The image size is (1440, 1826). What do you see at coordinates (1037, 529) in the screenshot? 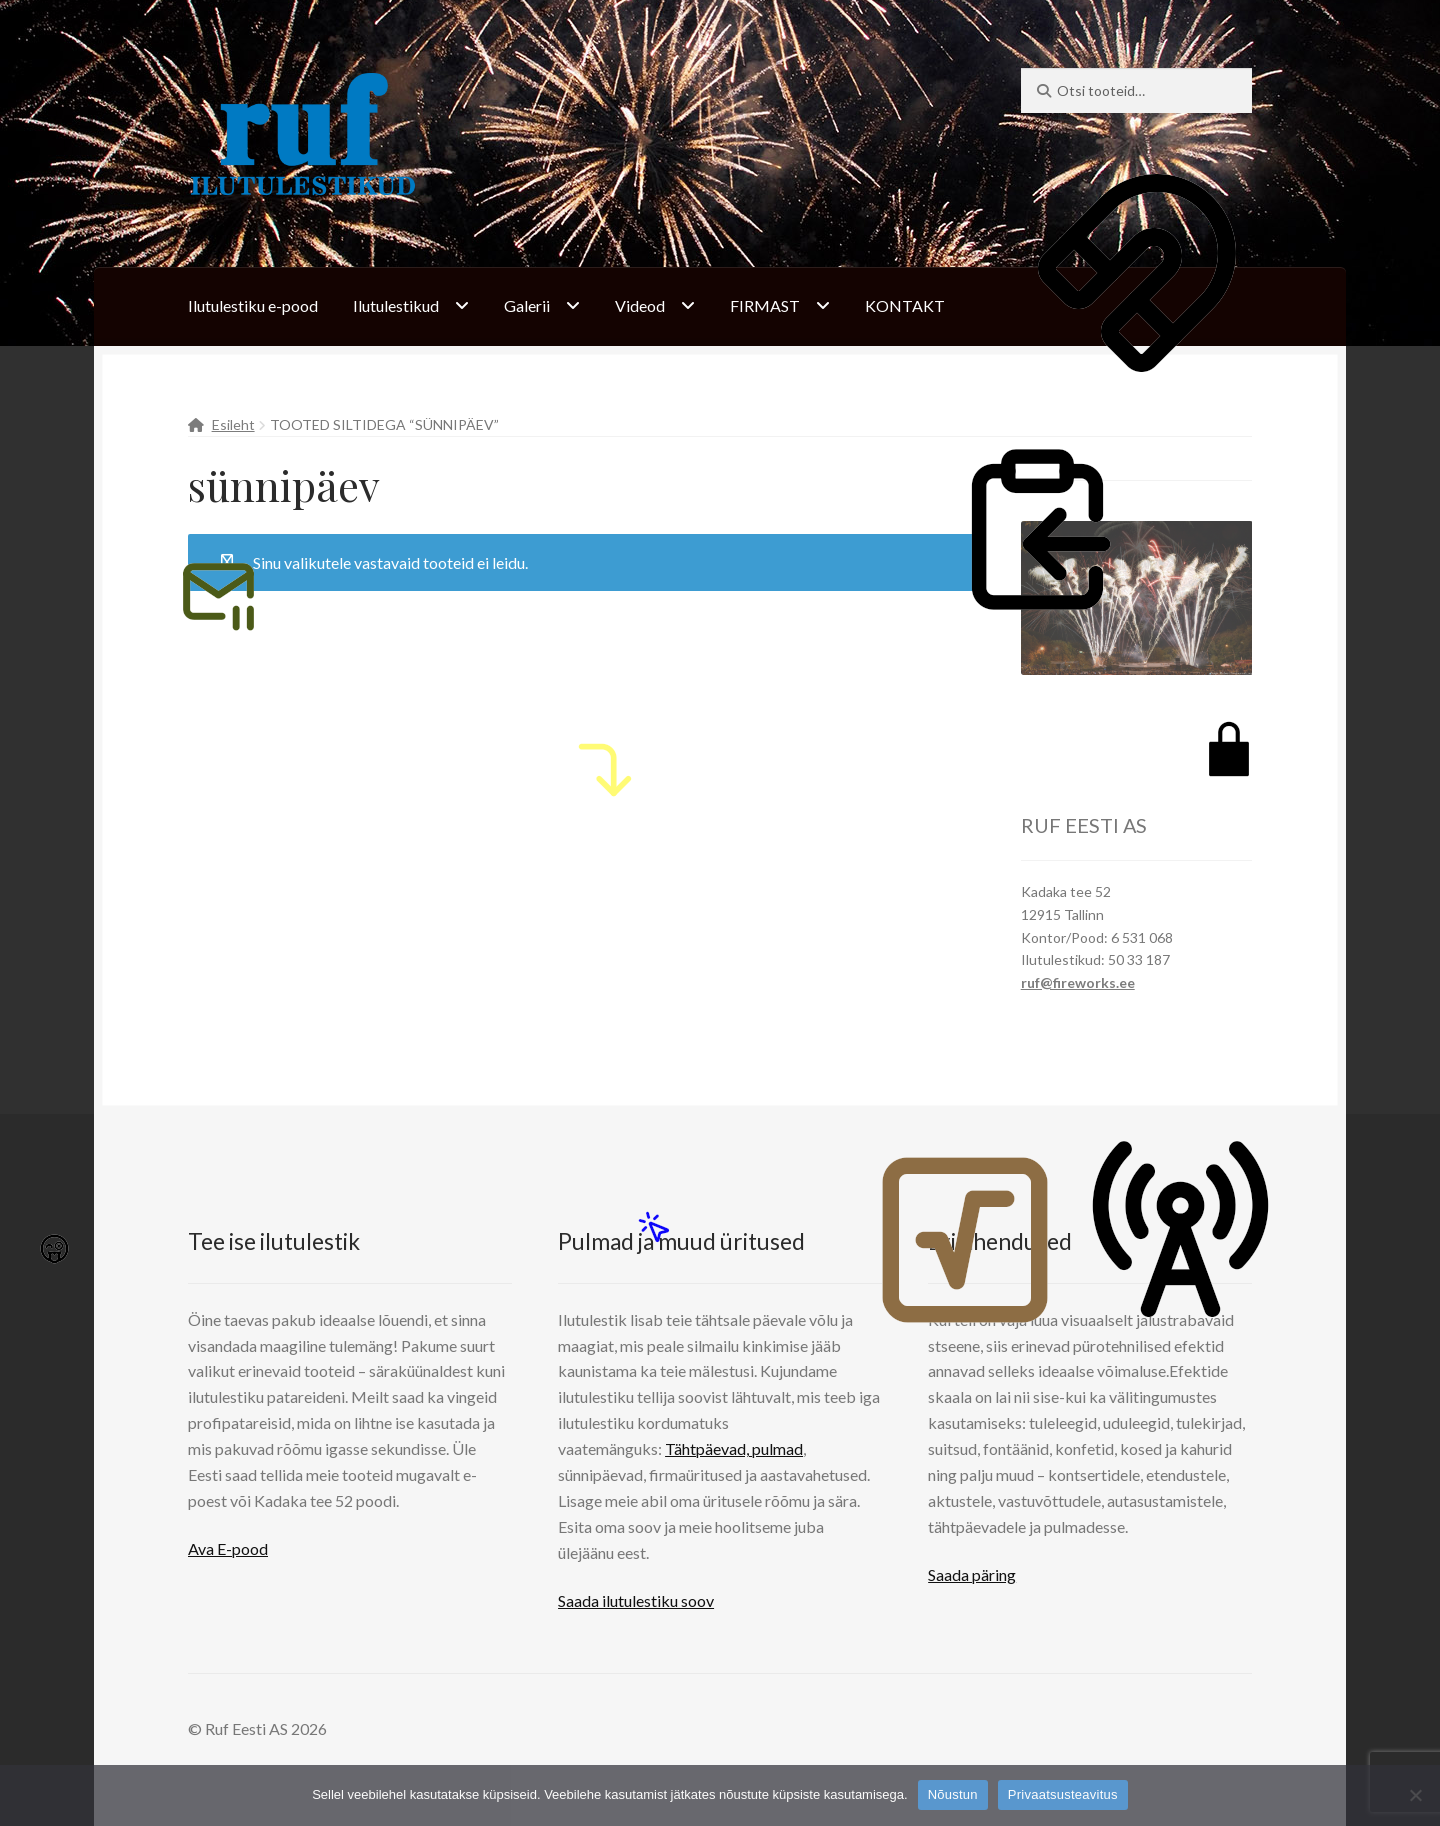
I see `paste content from clipboard` at bounding box center [1037, 529].